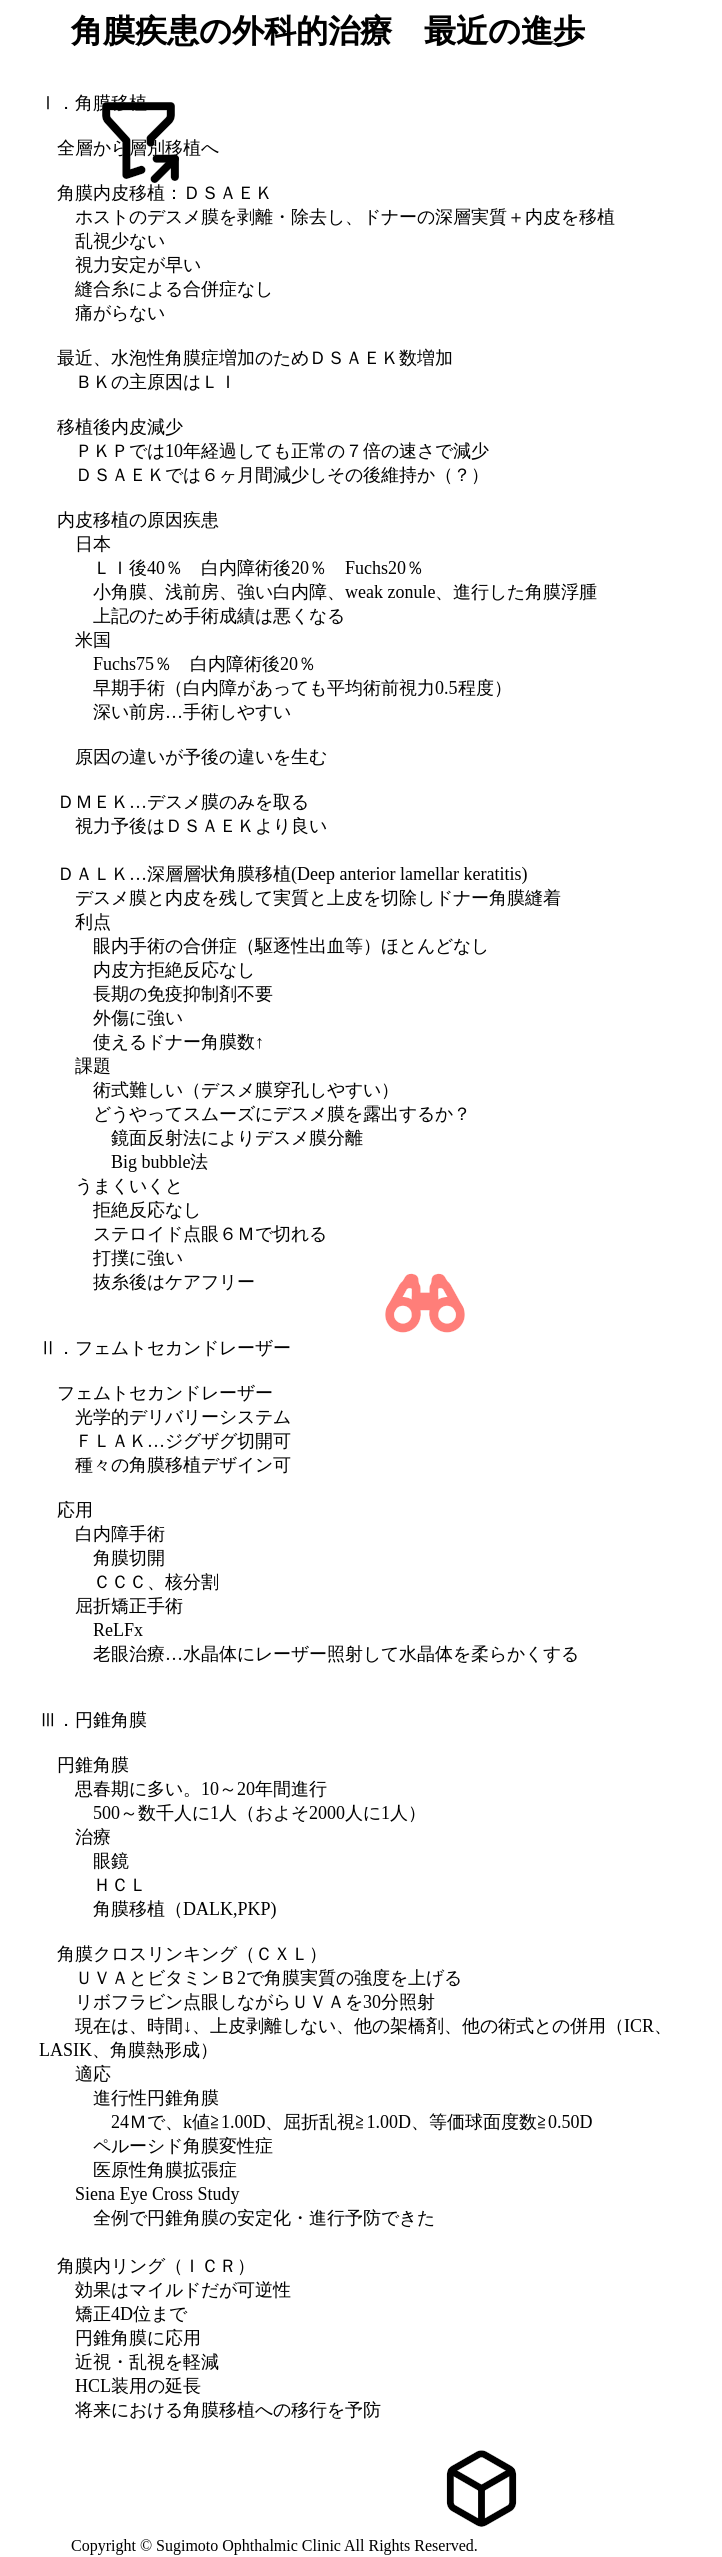 Image resolution: width=722 pixels, height=2557 pixels. Describe the element at coordinates (138, 138) in the screenshot. I see `share current filter settings` at that location.